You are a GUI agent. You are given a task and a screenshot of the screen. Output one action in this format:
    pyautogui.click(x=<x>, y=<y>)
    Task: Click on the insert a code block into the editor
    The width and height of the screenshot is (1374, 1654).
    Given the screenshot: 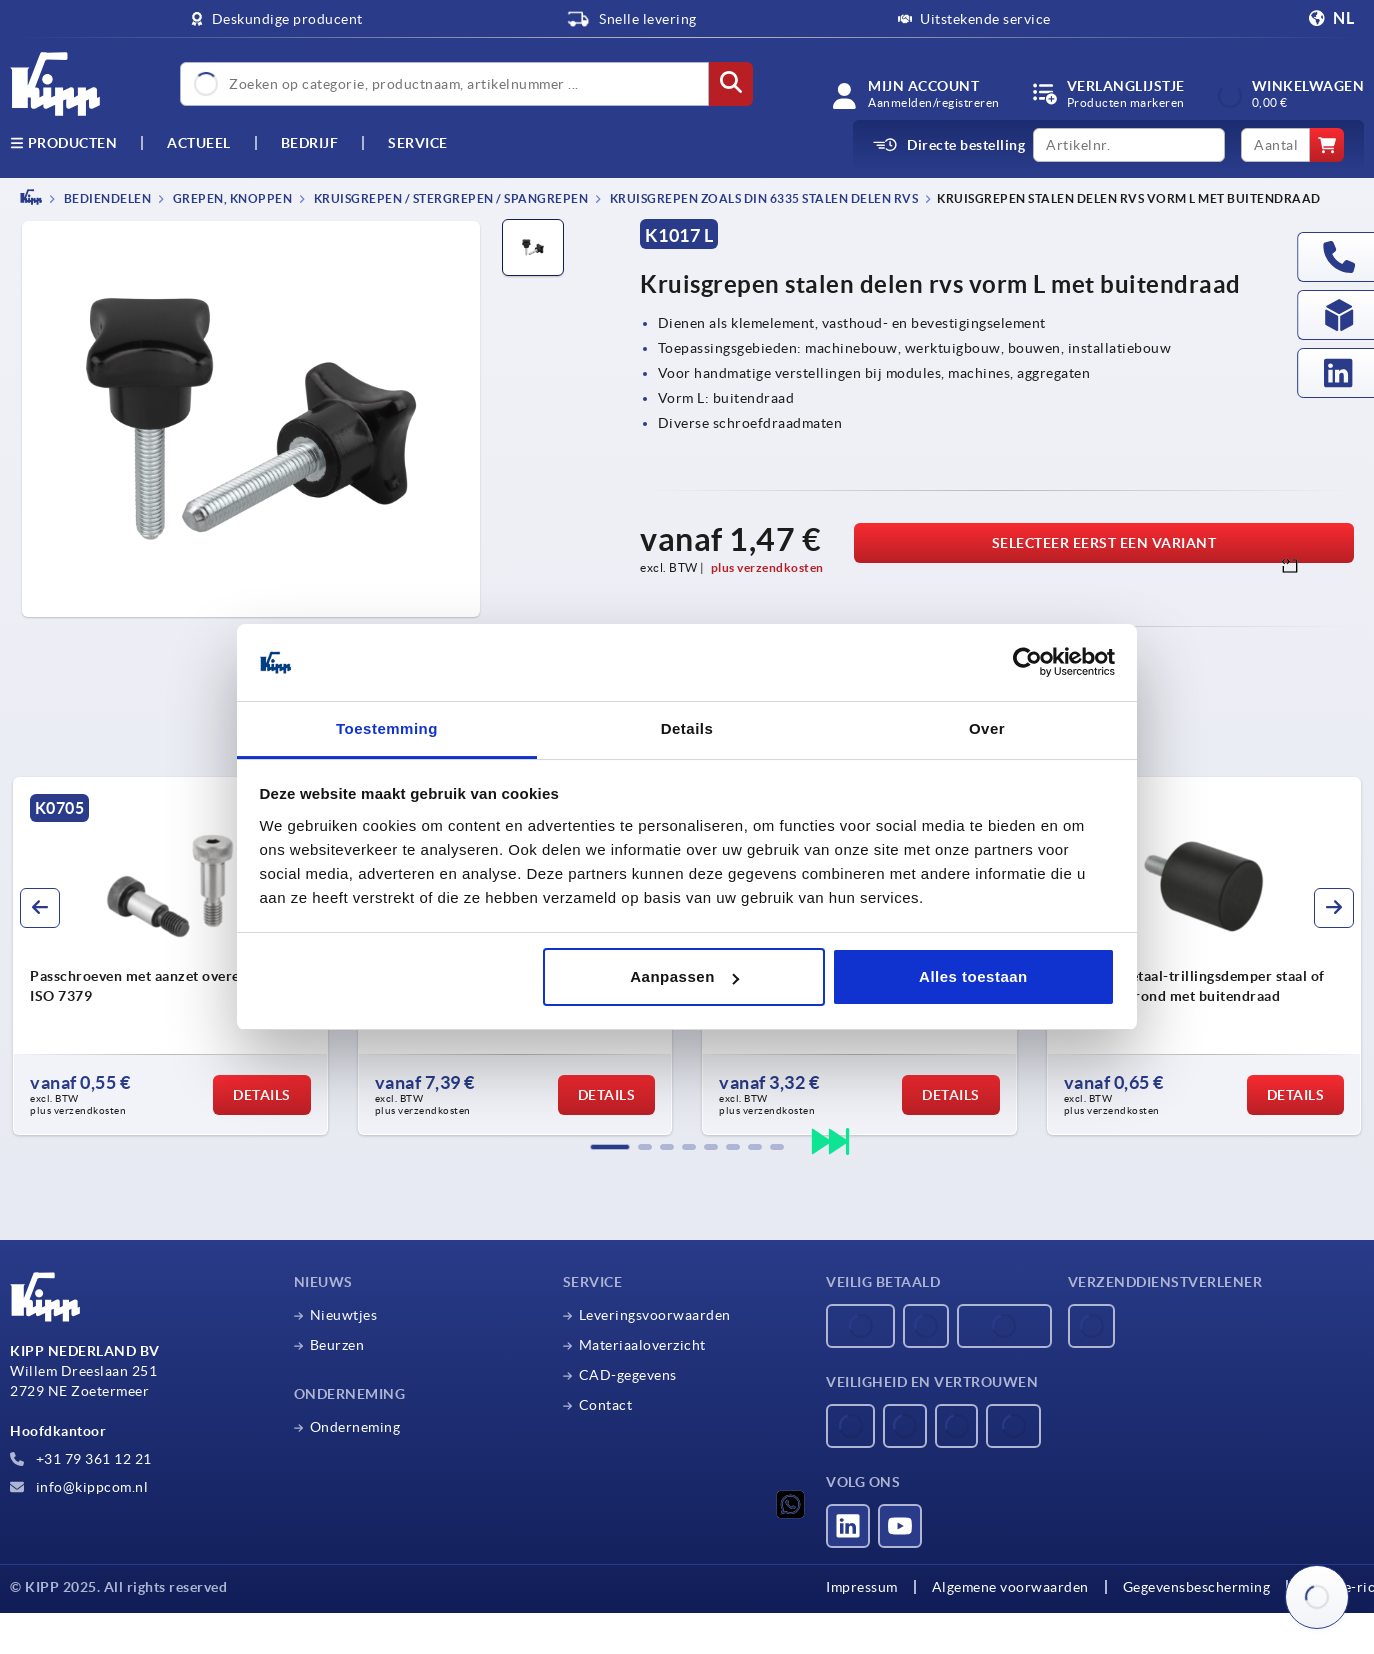 What is the action you would take?
    pyautogui.click(x=1290, y=566)
    